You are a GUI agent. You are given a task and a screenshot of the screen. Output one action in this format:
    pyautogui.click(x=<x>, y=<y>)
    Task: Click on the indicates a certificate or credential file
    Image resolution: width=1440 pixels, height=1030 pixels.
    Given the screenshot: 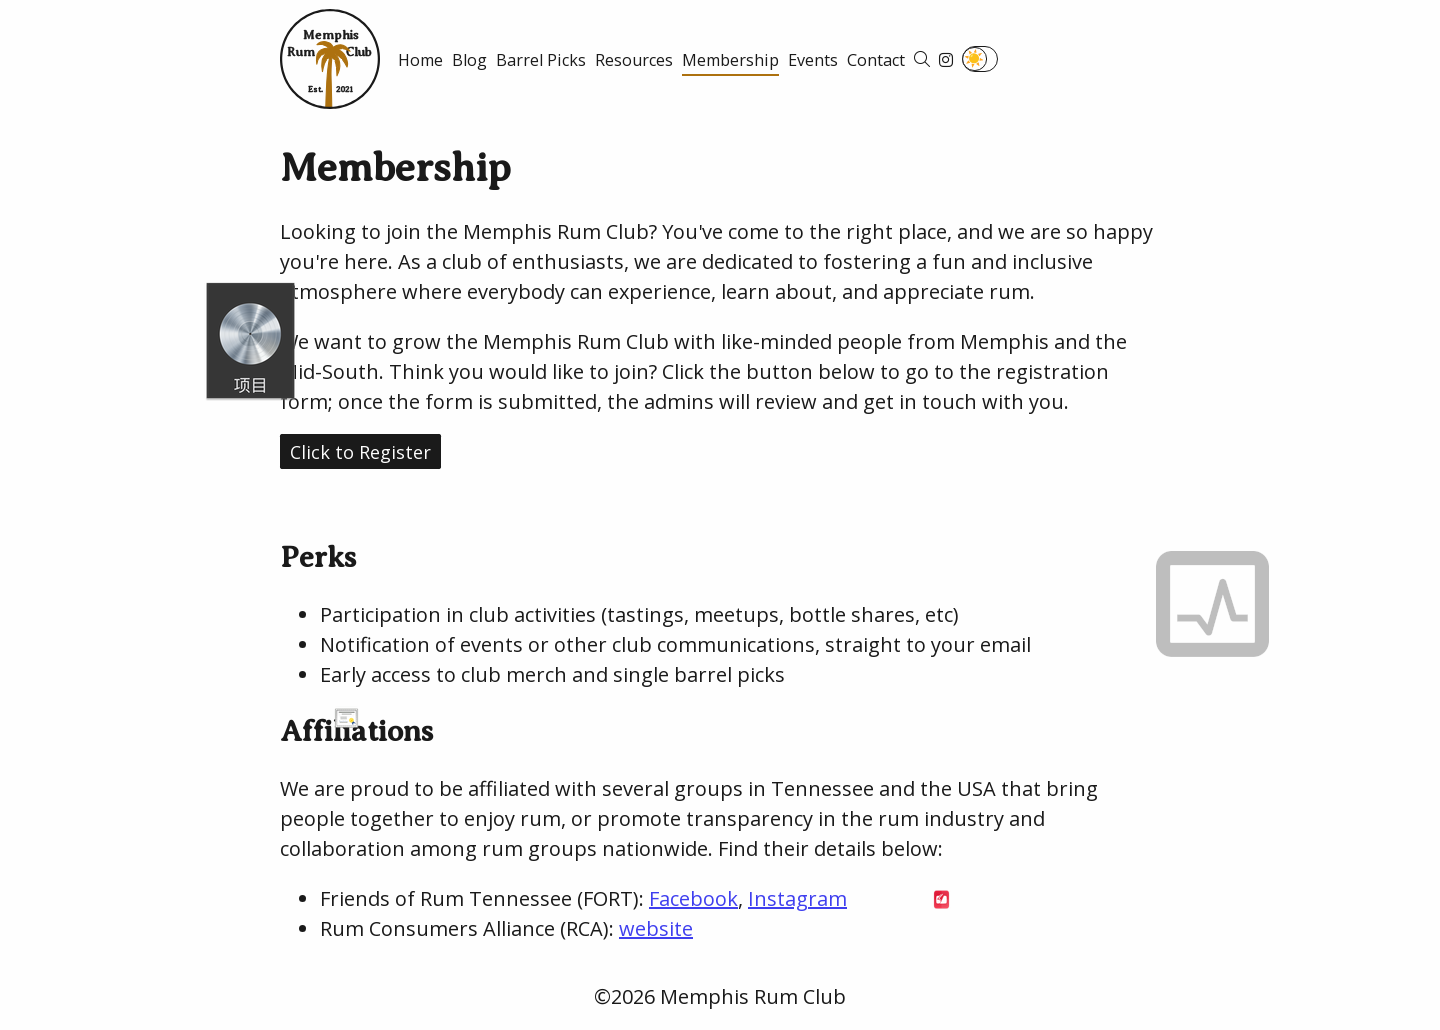 What is the action you would take?
    pyautogui.click(x=346, y=718)
    